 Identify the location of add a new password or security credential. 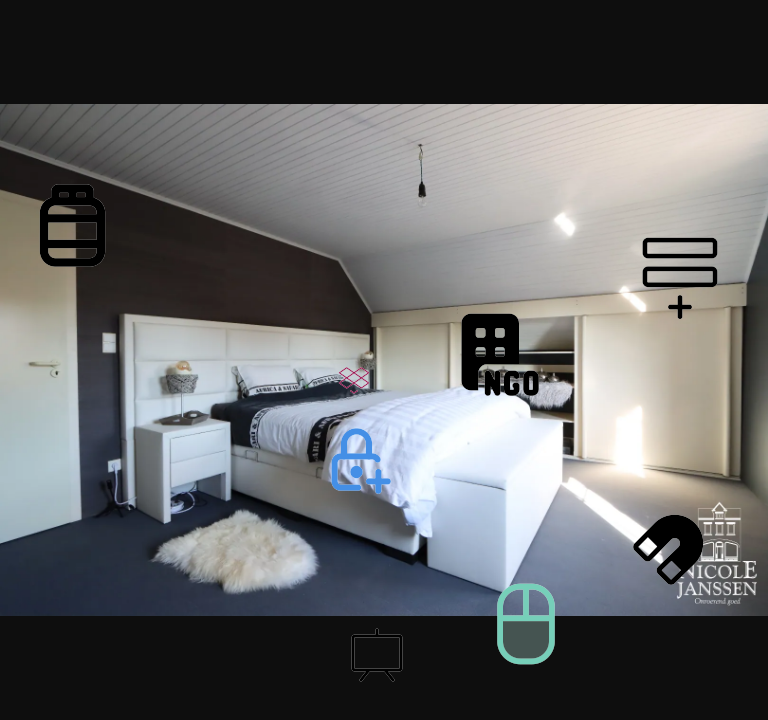
(356, 459).